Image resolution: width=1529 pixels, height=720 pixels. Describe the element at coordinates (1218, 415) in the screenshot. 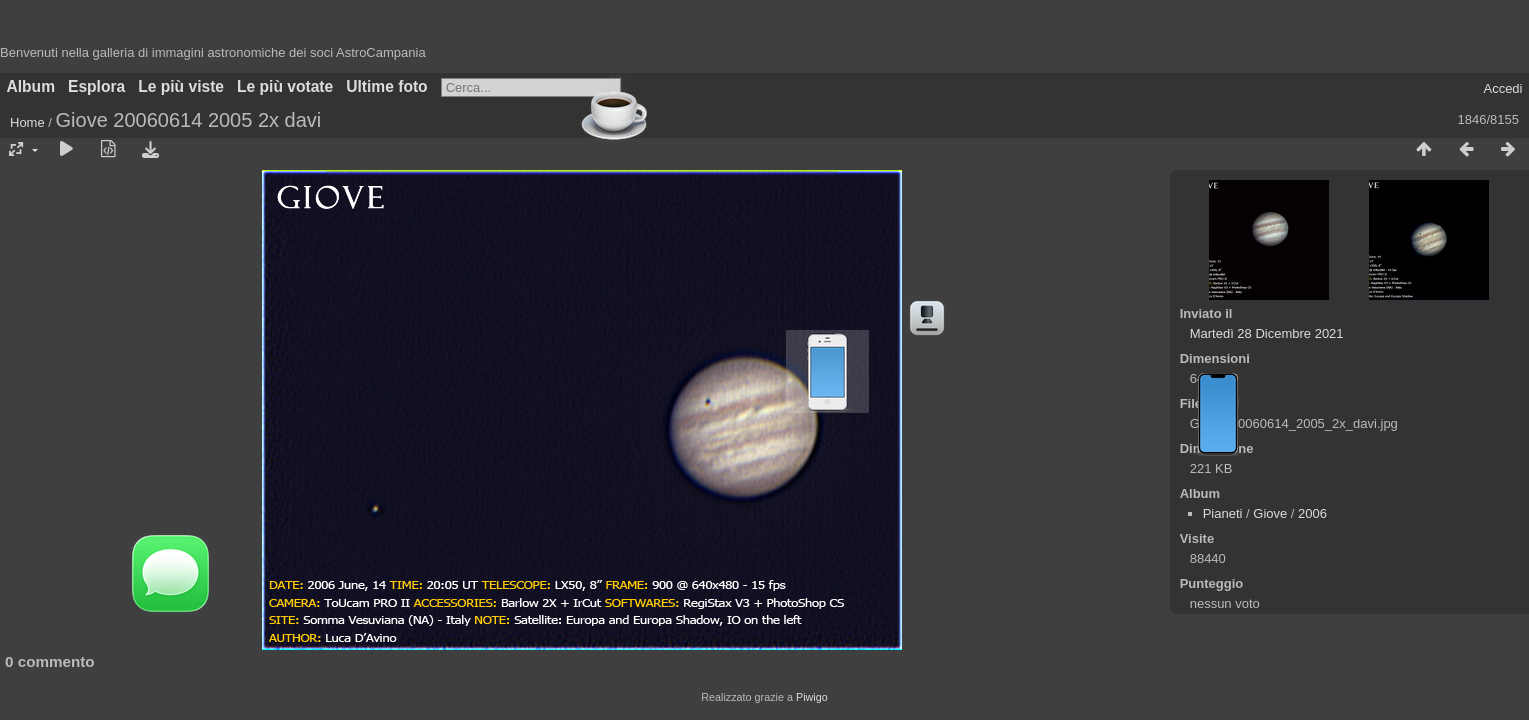

I see `iPhone 13 Pro device icon` at that location.